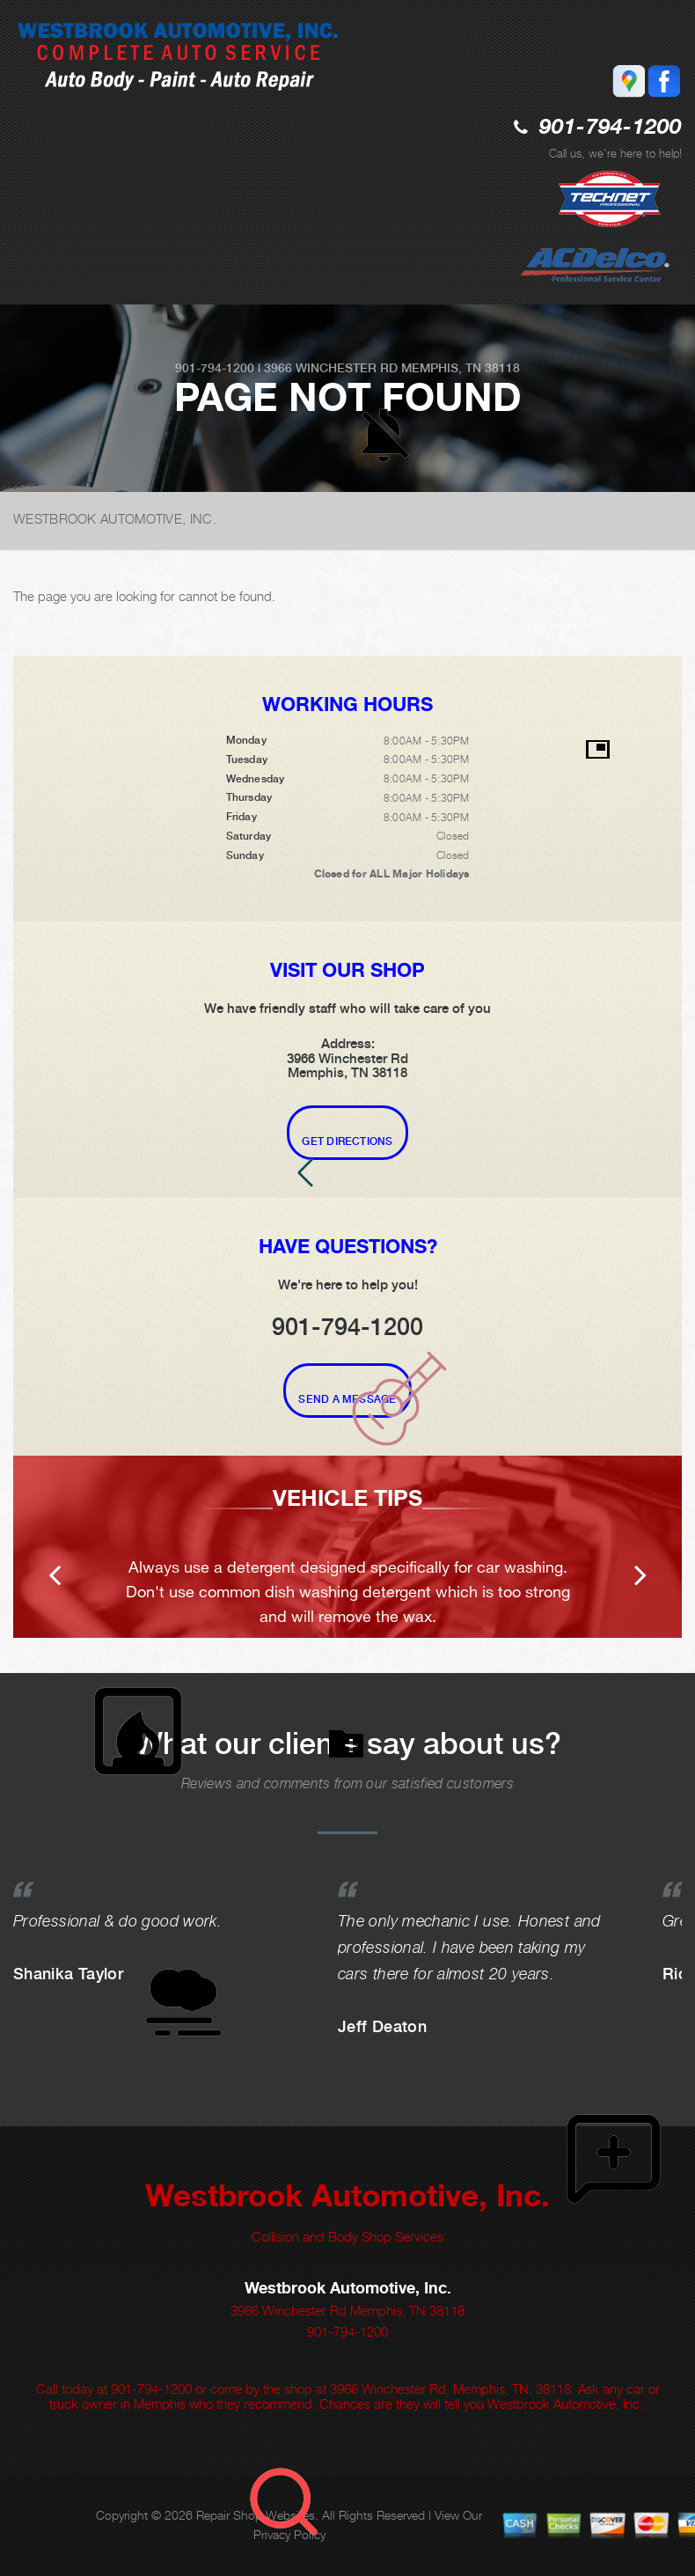 Image resolution: width=695 pixels, height=2576 pixels. I want to click on mute or disable notifications, so click(384, 435).